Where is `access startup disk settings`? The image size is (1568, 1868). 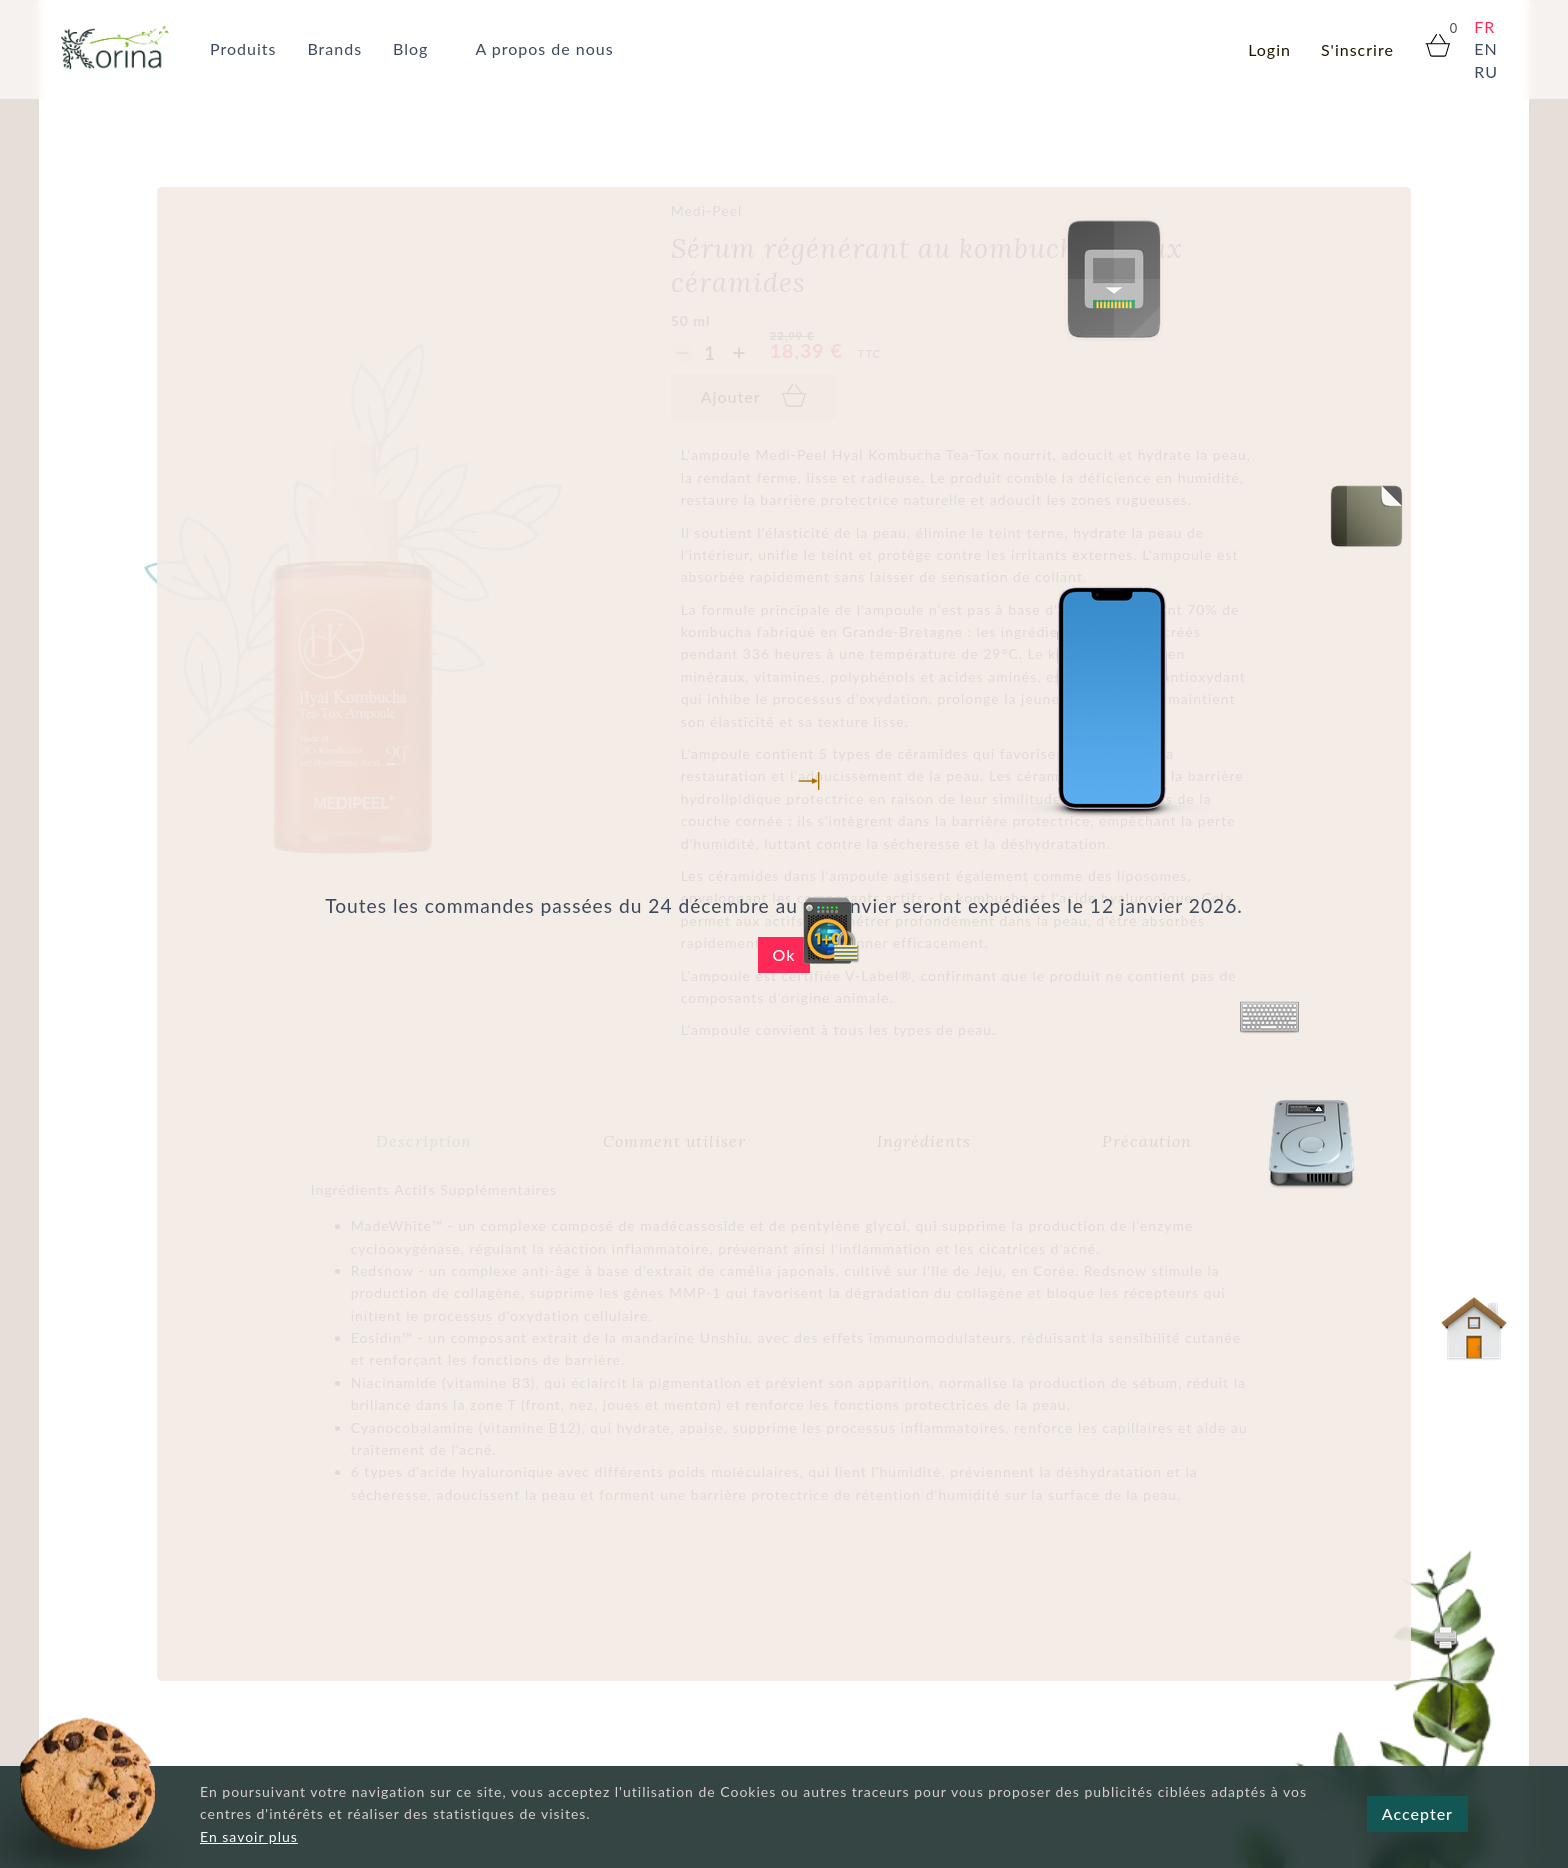
access startup disk settings is located at coordinates (1311, 1145).